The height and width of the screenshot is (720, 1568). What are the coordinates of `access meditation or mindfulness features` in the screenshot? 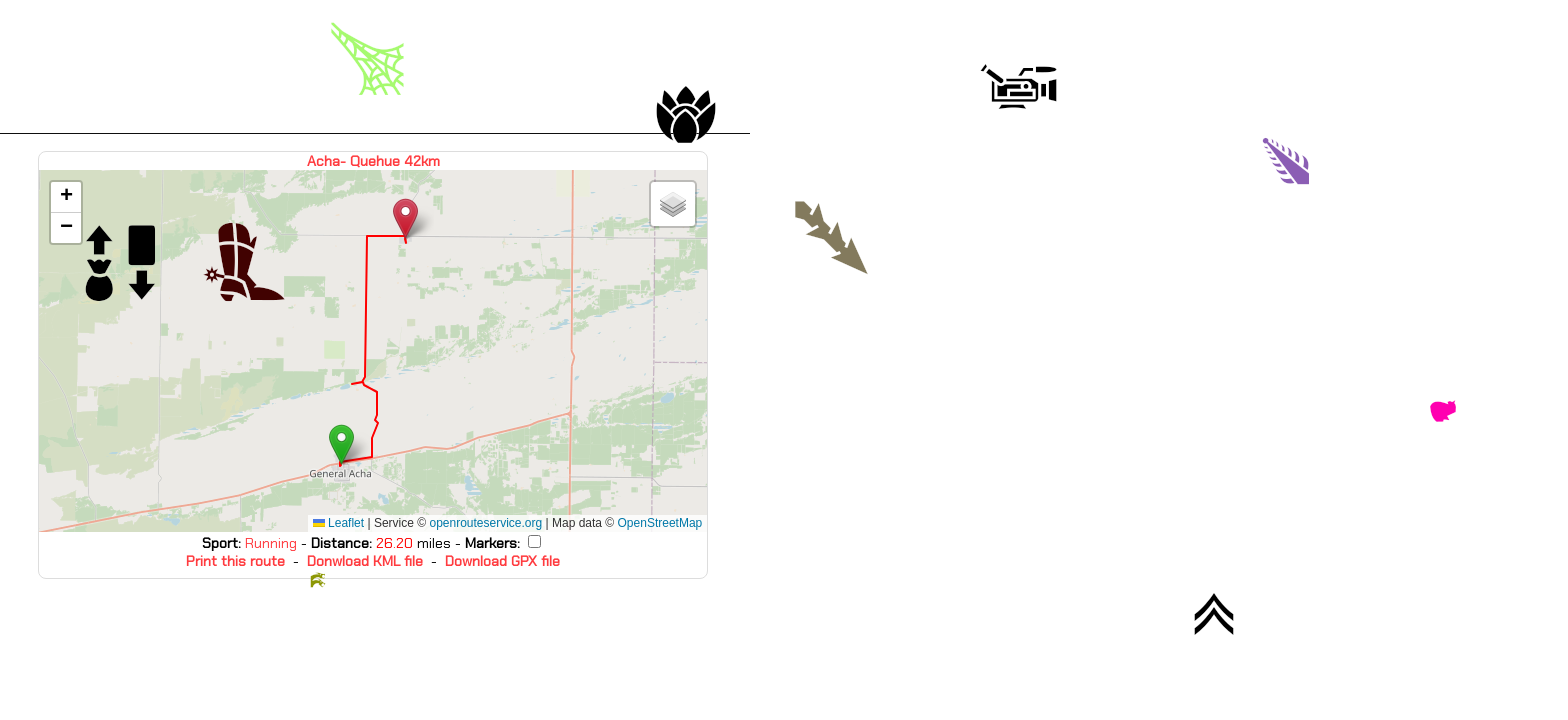 It's located at (686, 113).